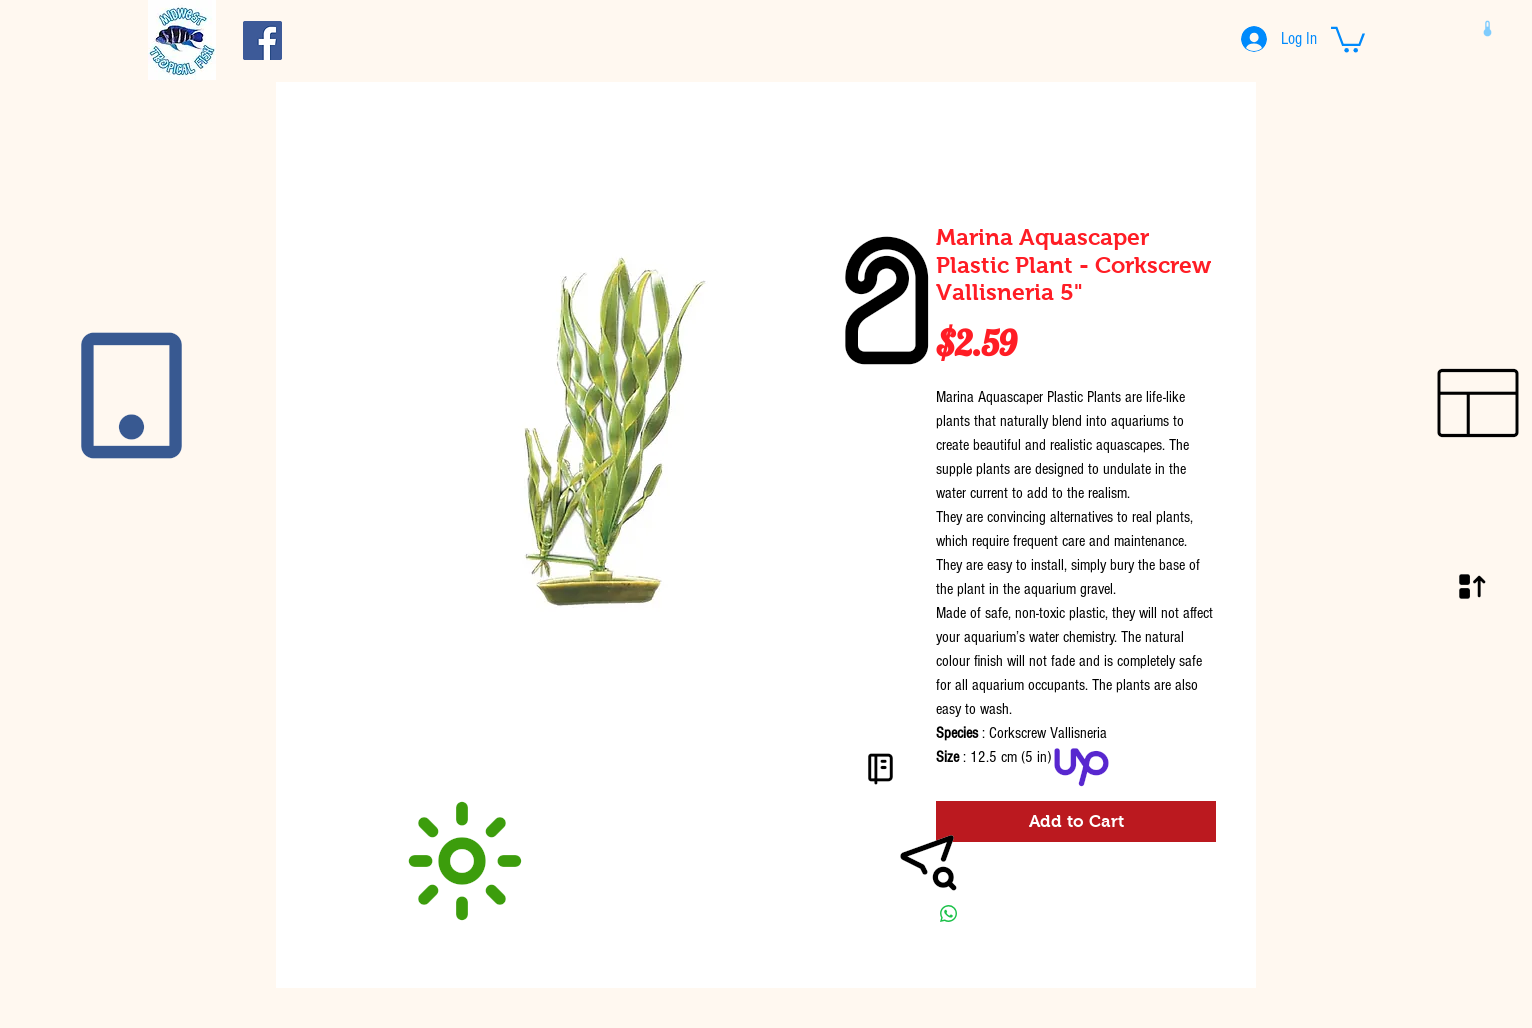  Describe the element at coordinates (462, 861) in the screenshot. I see `increase screen brightness` at that location.